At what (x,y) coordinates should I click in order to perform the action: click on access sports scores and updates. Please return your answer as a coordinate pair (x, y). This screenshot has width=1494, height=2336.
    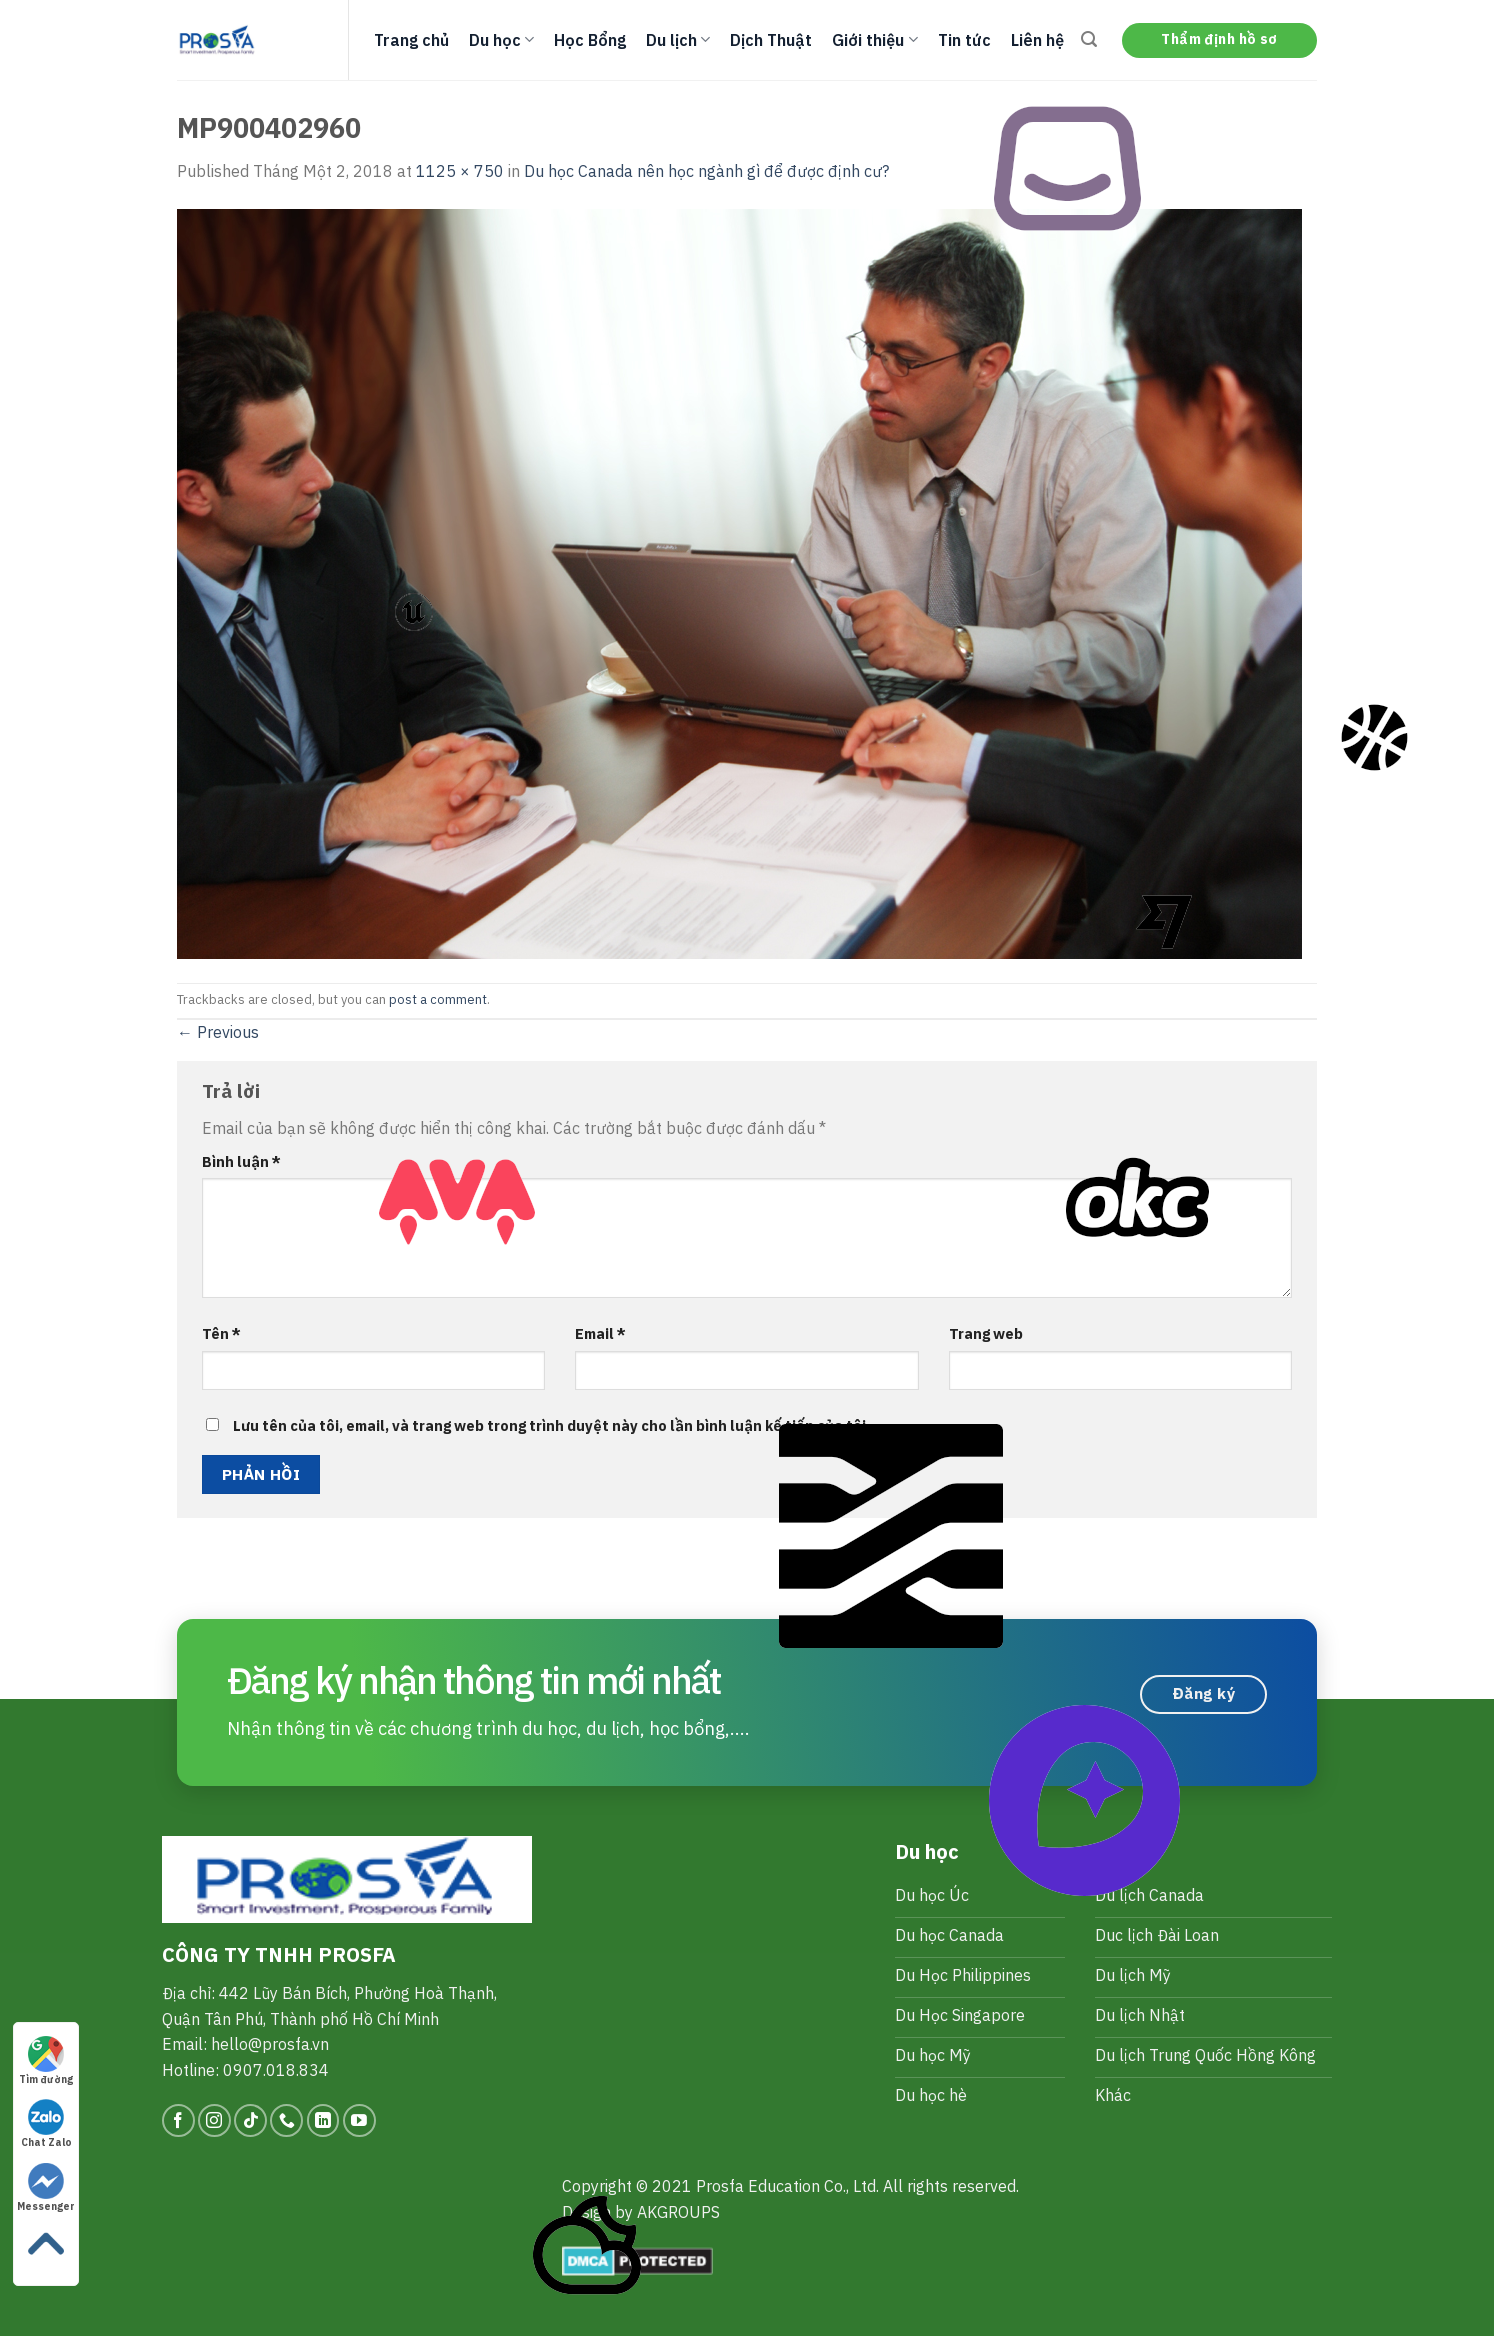
    Looking at the image, I should click on (1374, 737).